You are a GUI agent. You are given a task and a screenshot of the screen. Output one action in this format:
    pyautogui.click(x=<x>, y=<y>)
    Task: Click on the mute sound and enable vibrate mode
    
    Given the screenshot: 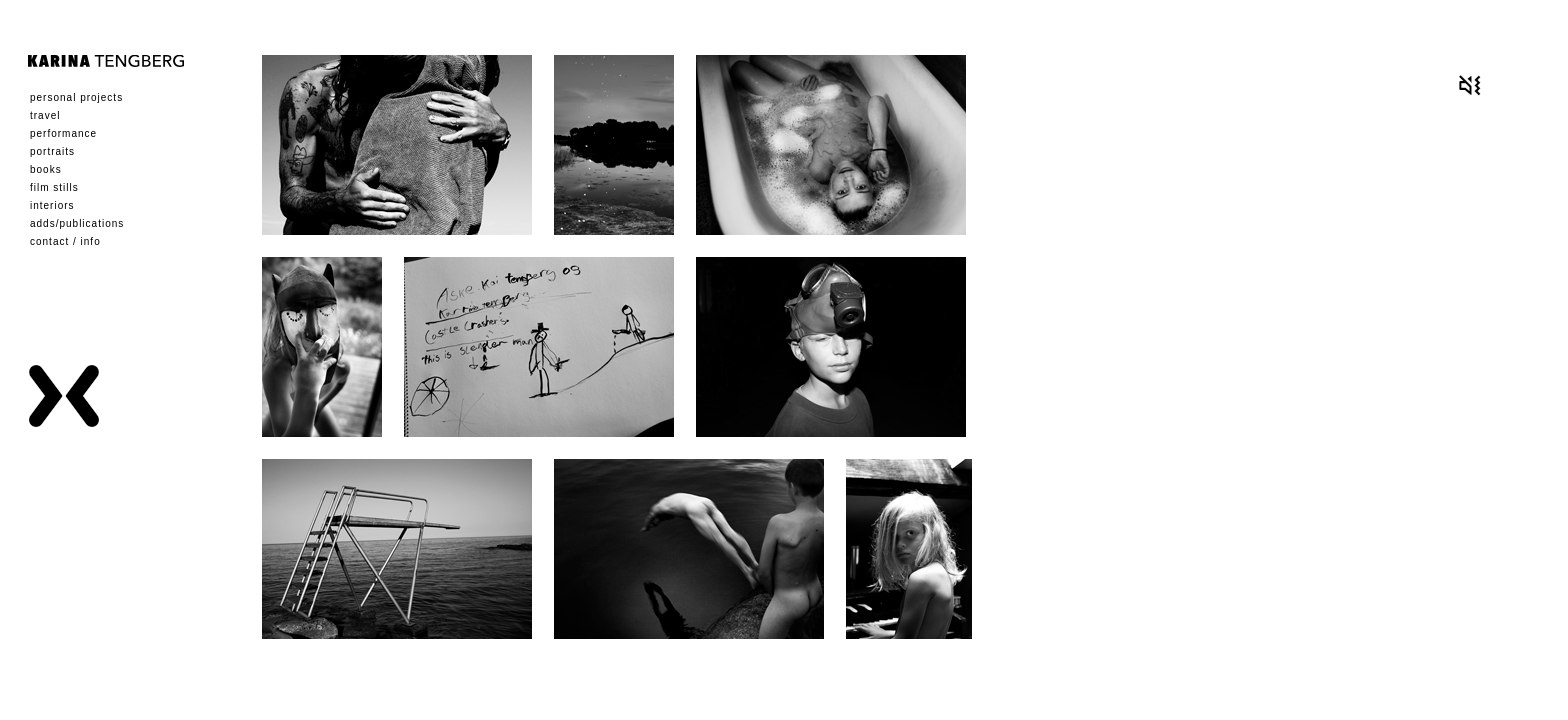 What is the action you would take?
    pyautogui.click(x=1470, y=85)
    